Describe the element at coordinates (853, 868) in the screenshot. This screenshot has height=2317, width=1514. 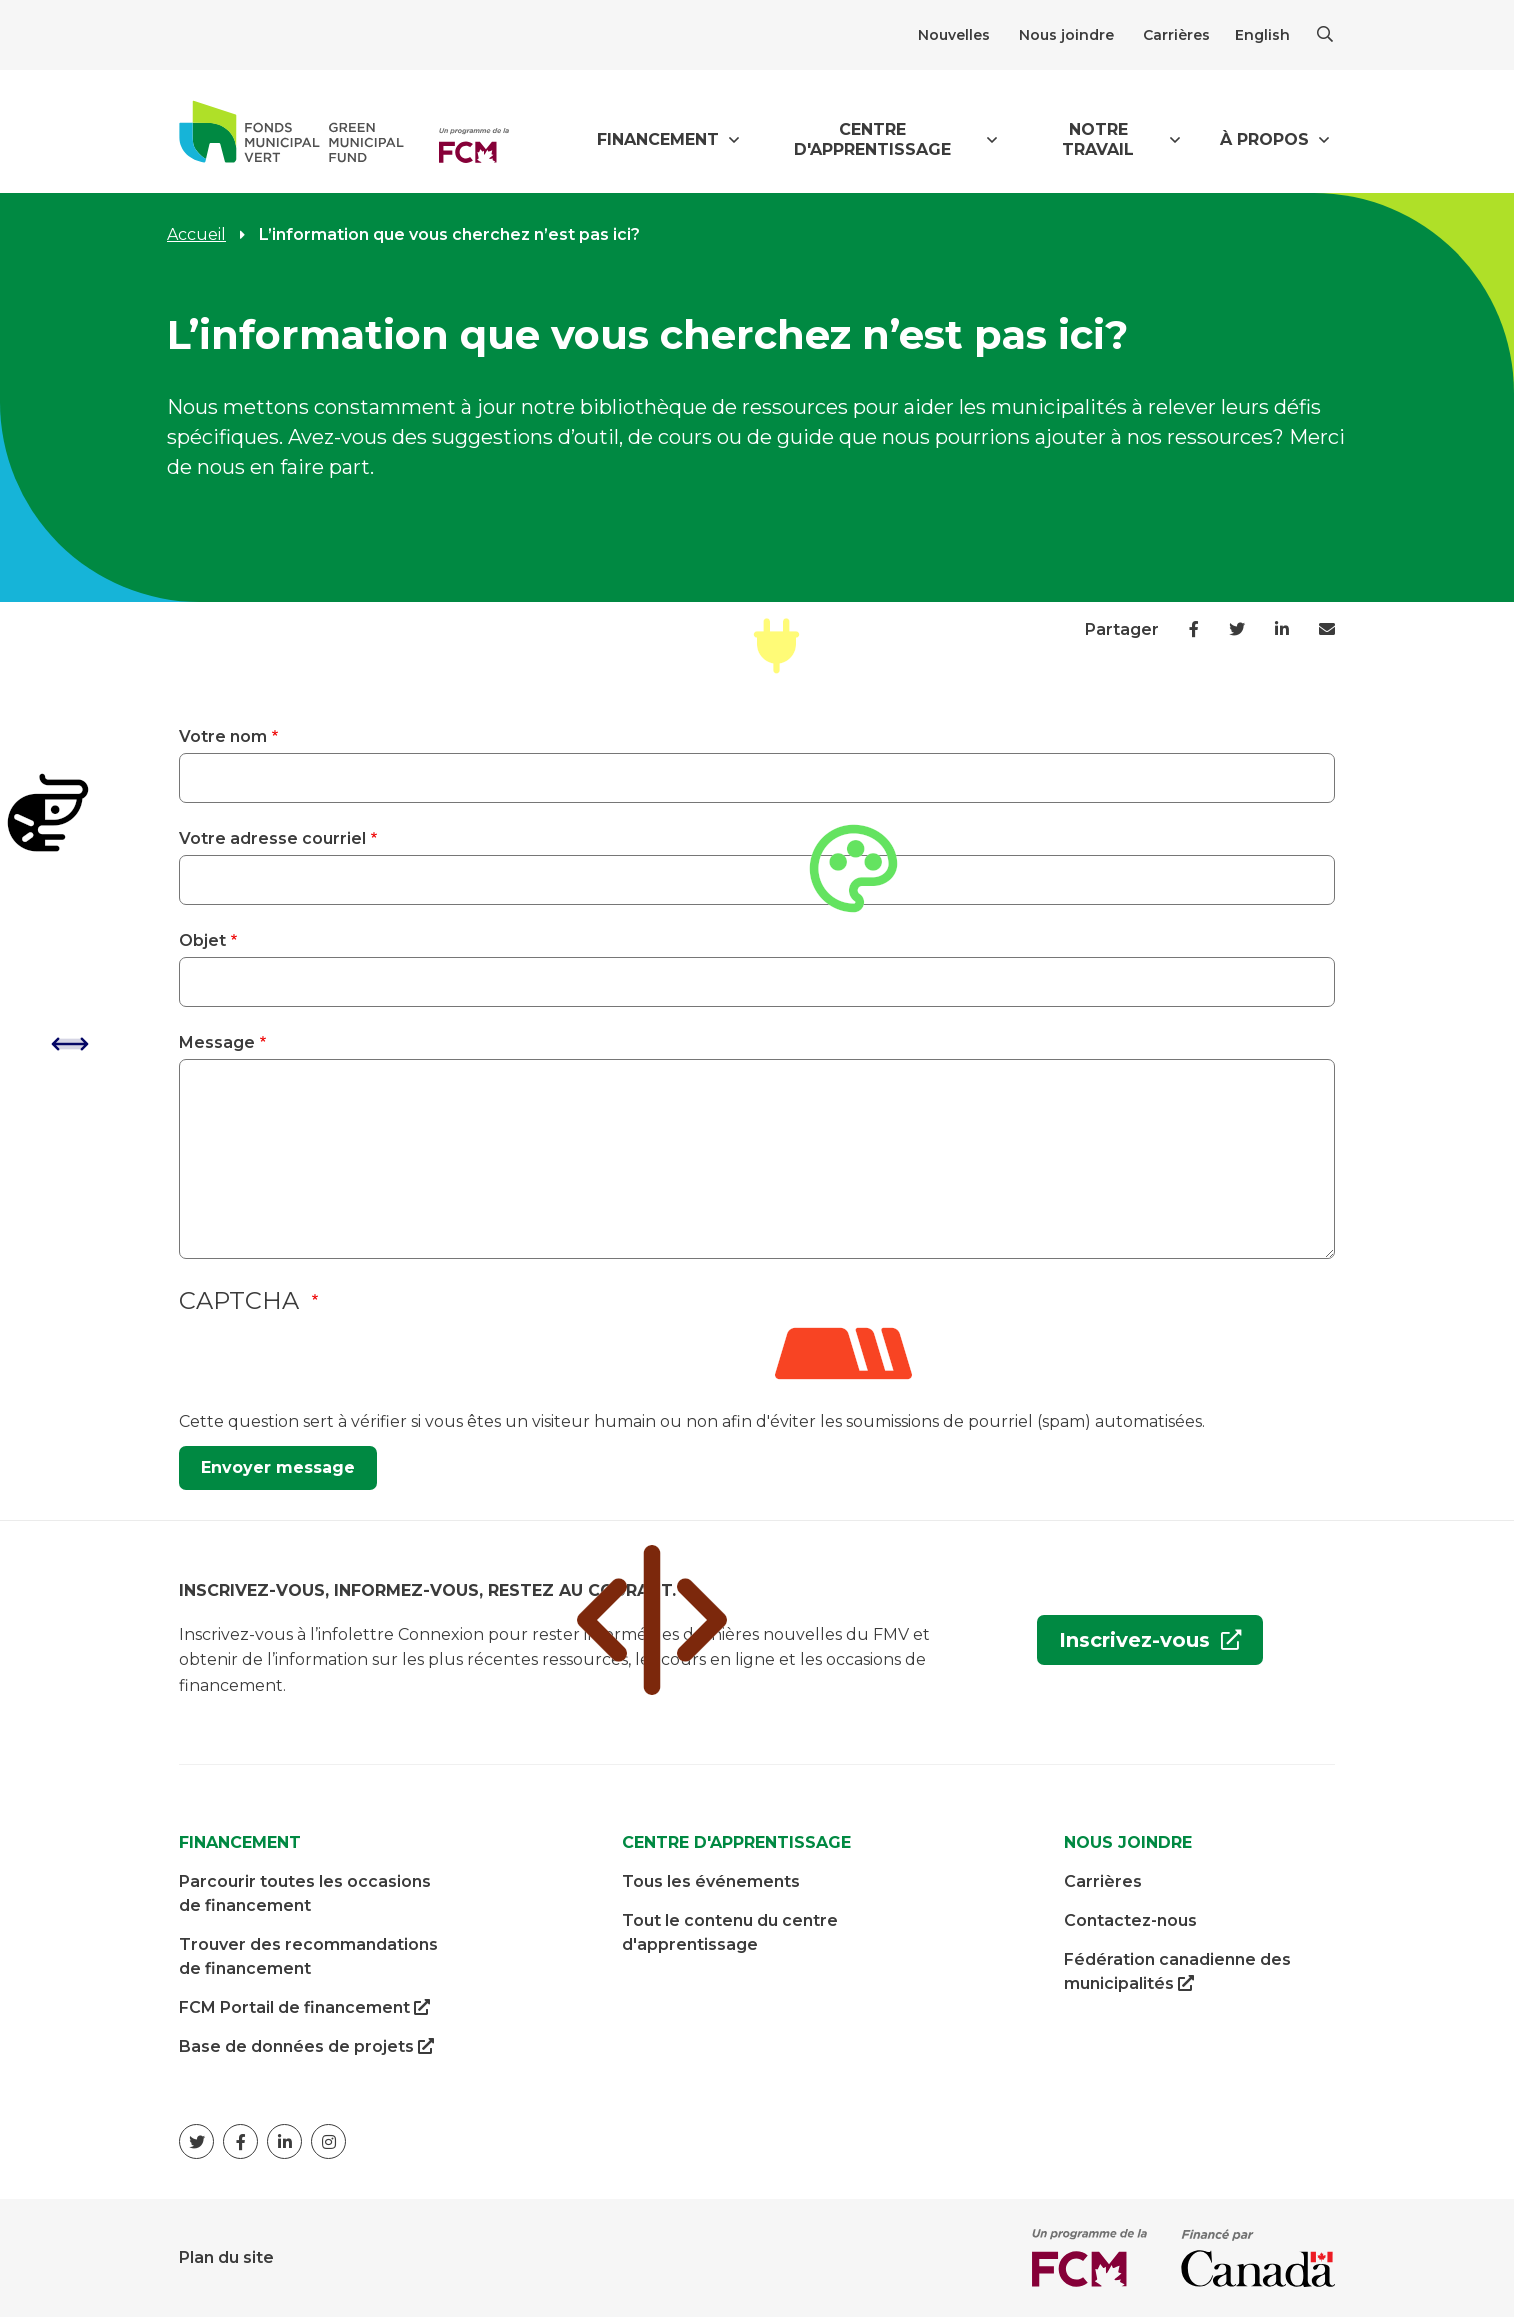
I see `customize theme or color settings` at that location.